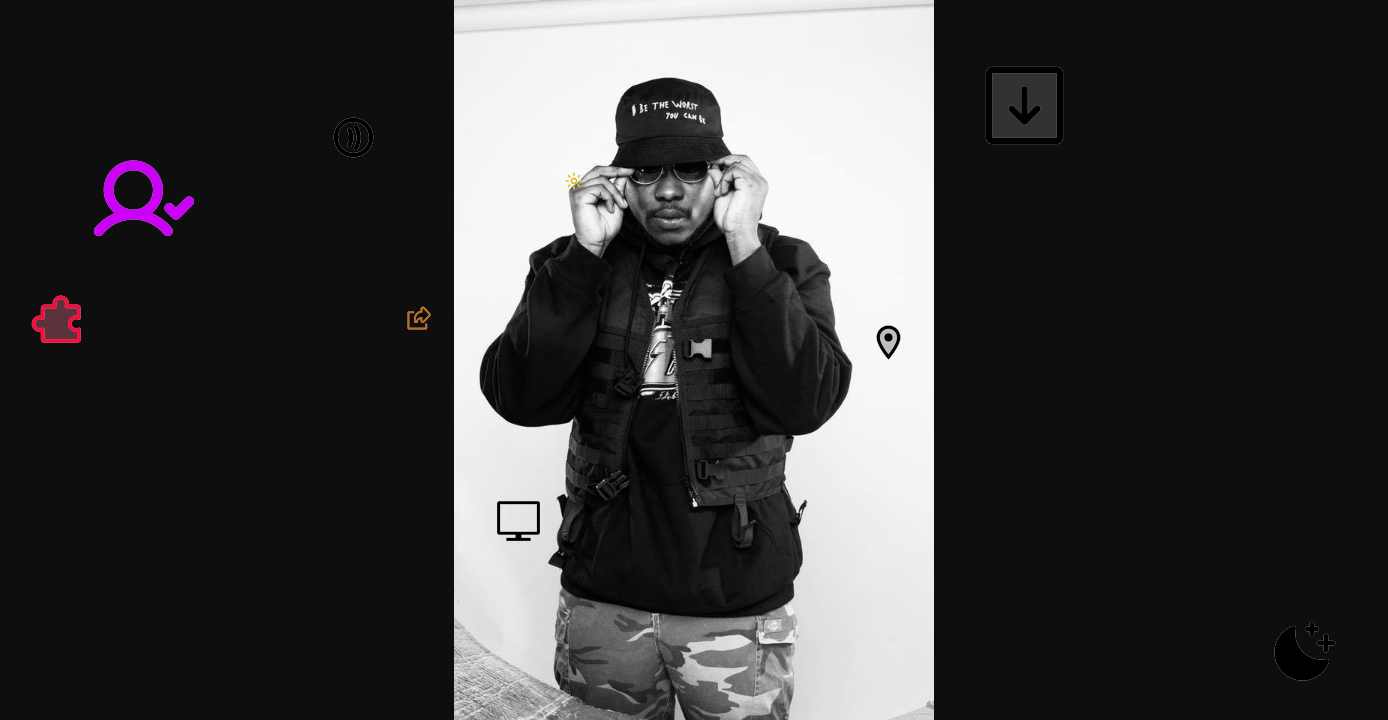  Describe the element at coordinates (59, 321) in the screenshot. I see `access plugins or extensions` at that location.